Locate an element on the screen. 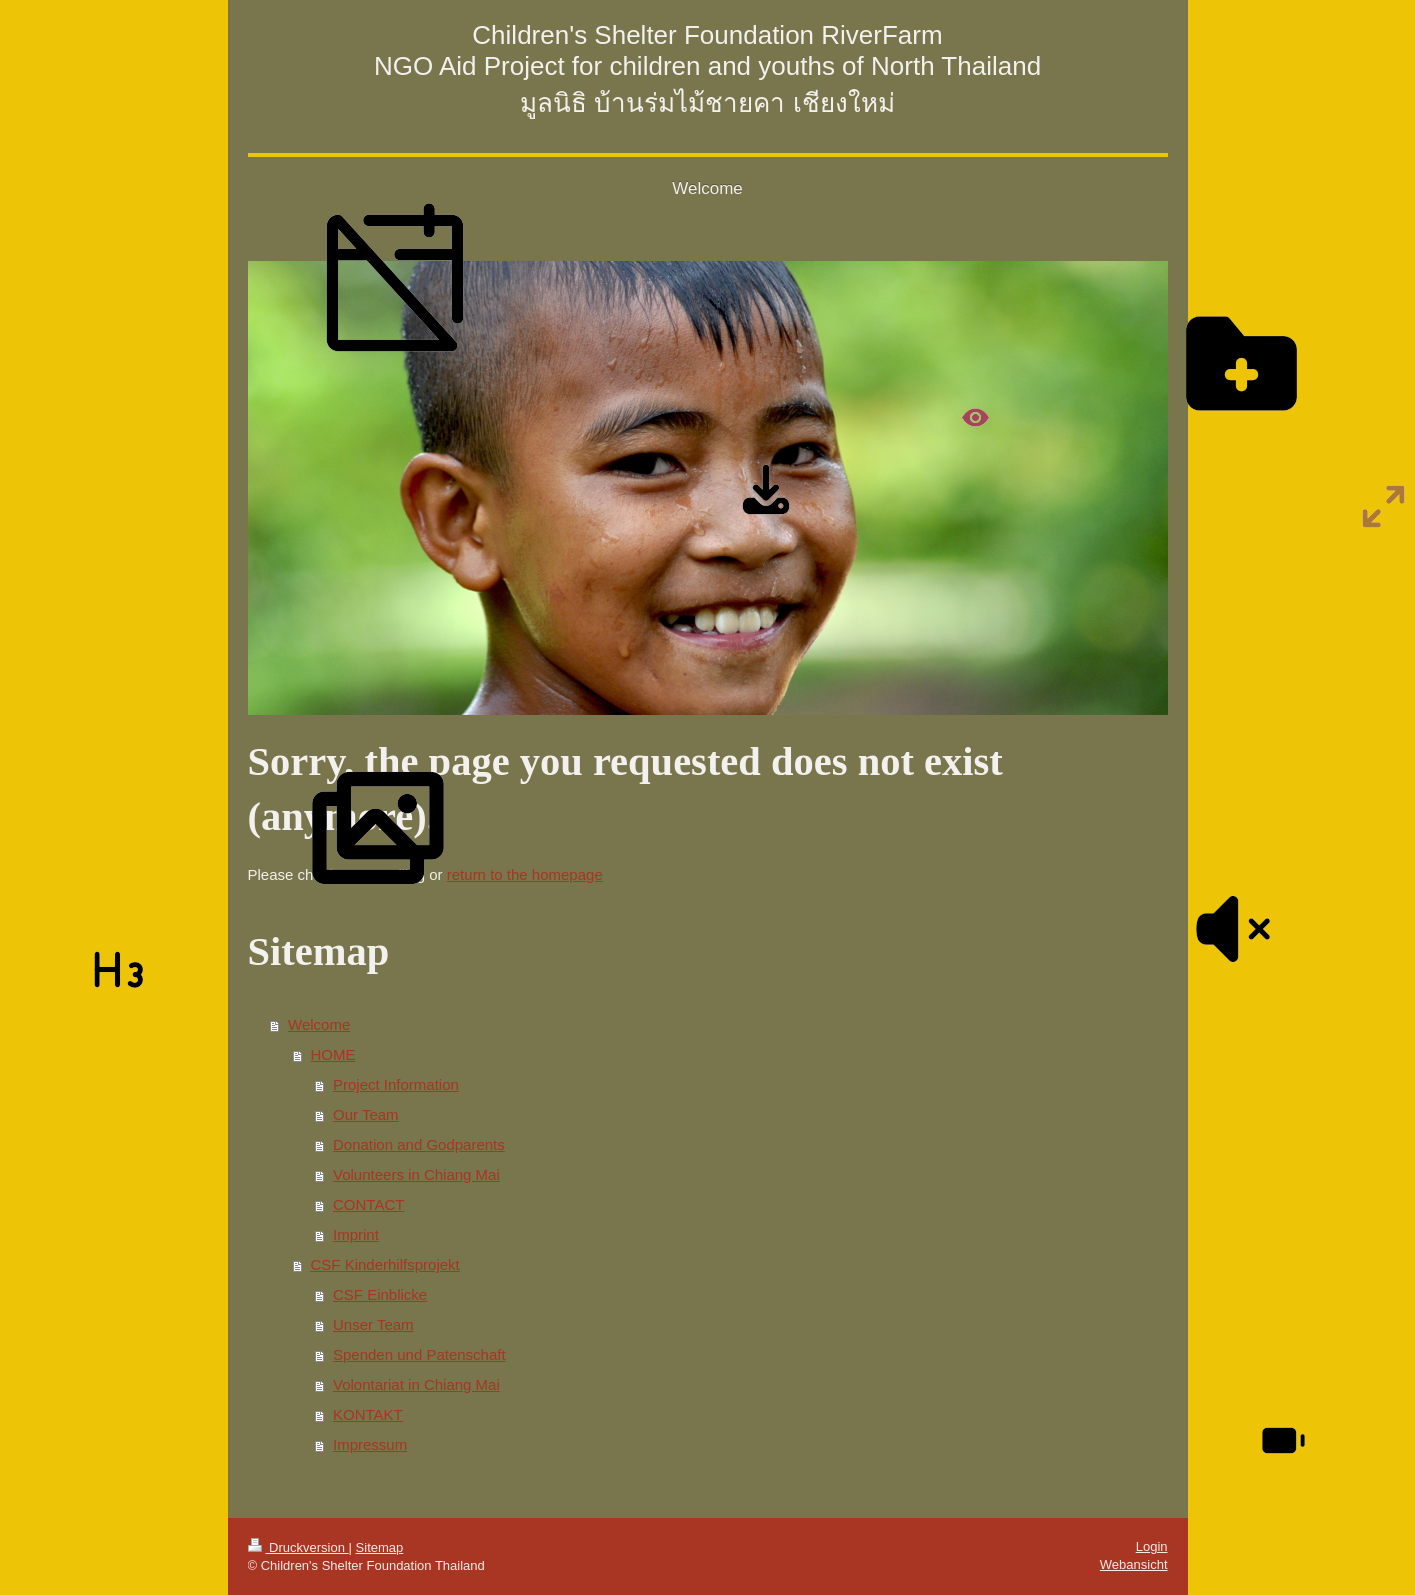 The width and height of the screenshot is (1415, 1595). format text as heading level 3 is located at coordinates (117, 969).